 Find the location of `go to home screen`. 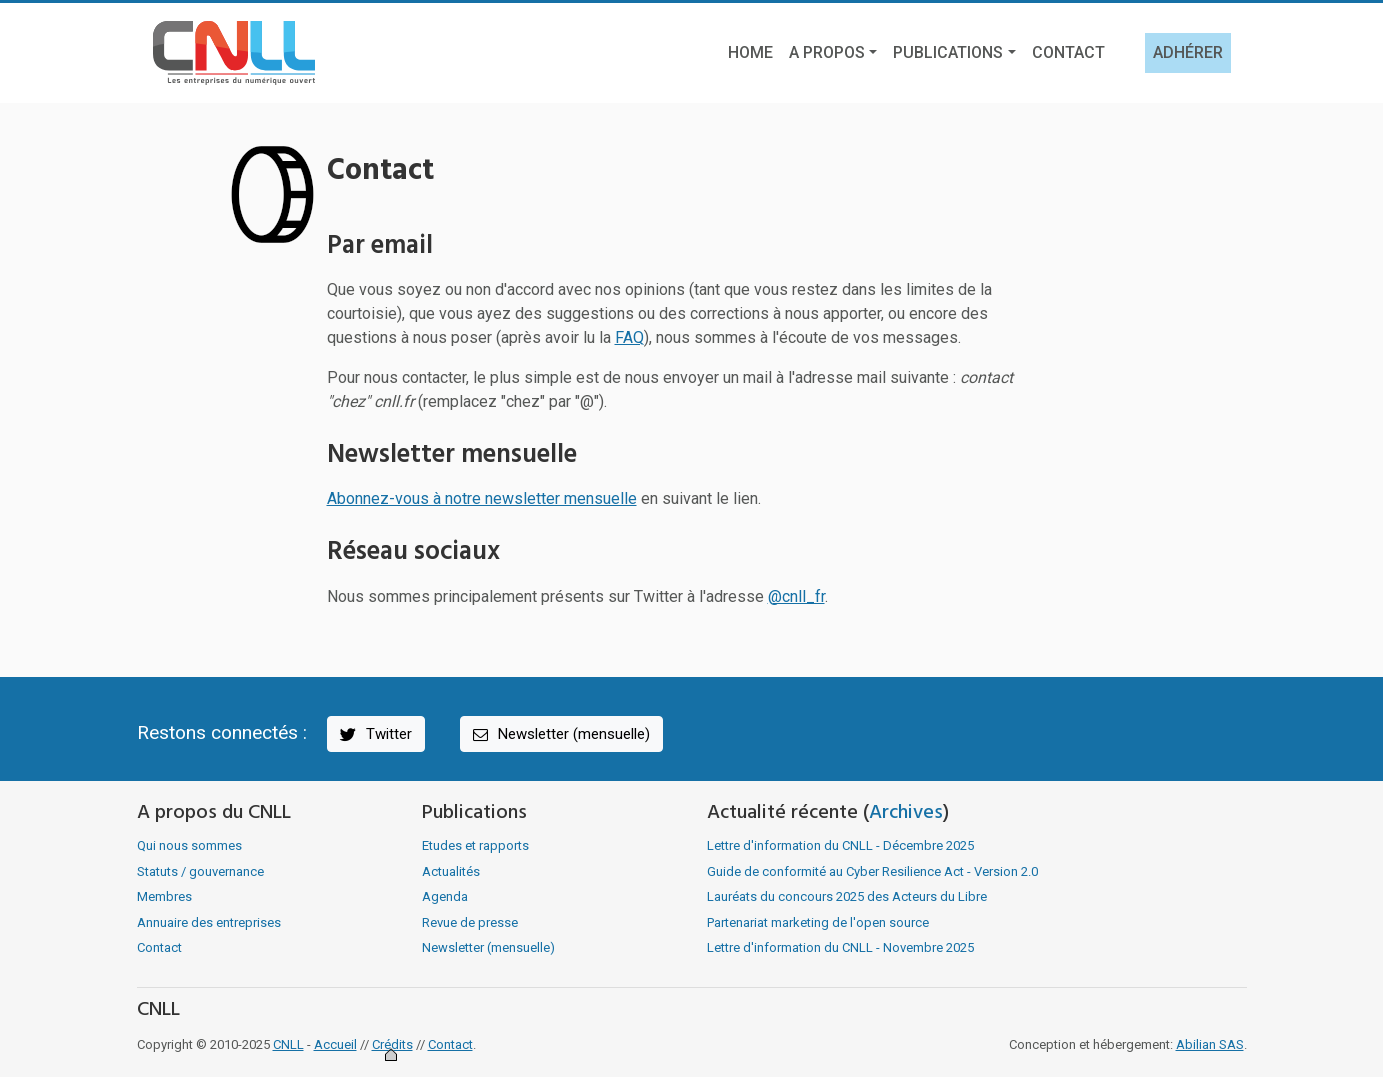

go to home screen is located at coordinates (391, 1055).